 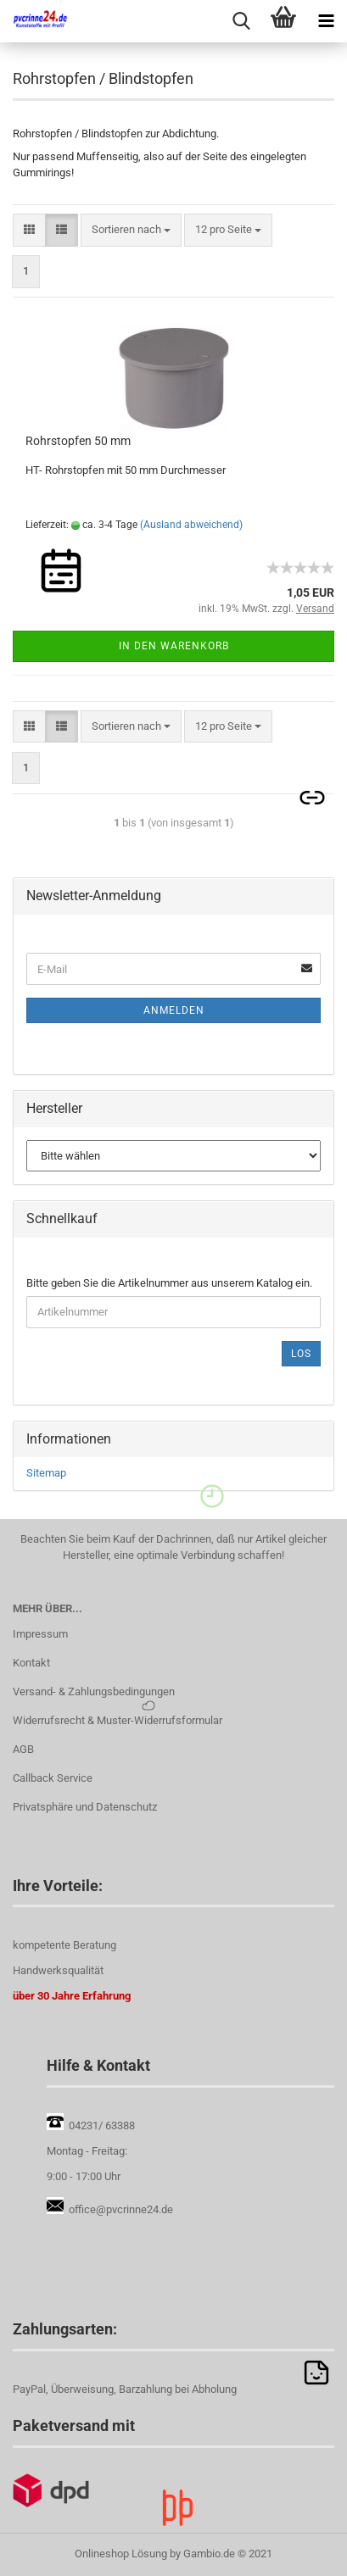 What do you see at coordinates (148, 1705) in the screenshot?
I see `access cloud storage` at bounding box center [148, 1705].